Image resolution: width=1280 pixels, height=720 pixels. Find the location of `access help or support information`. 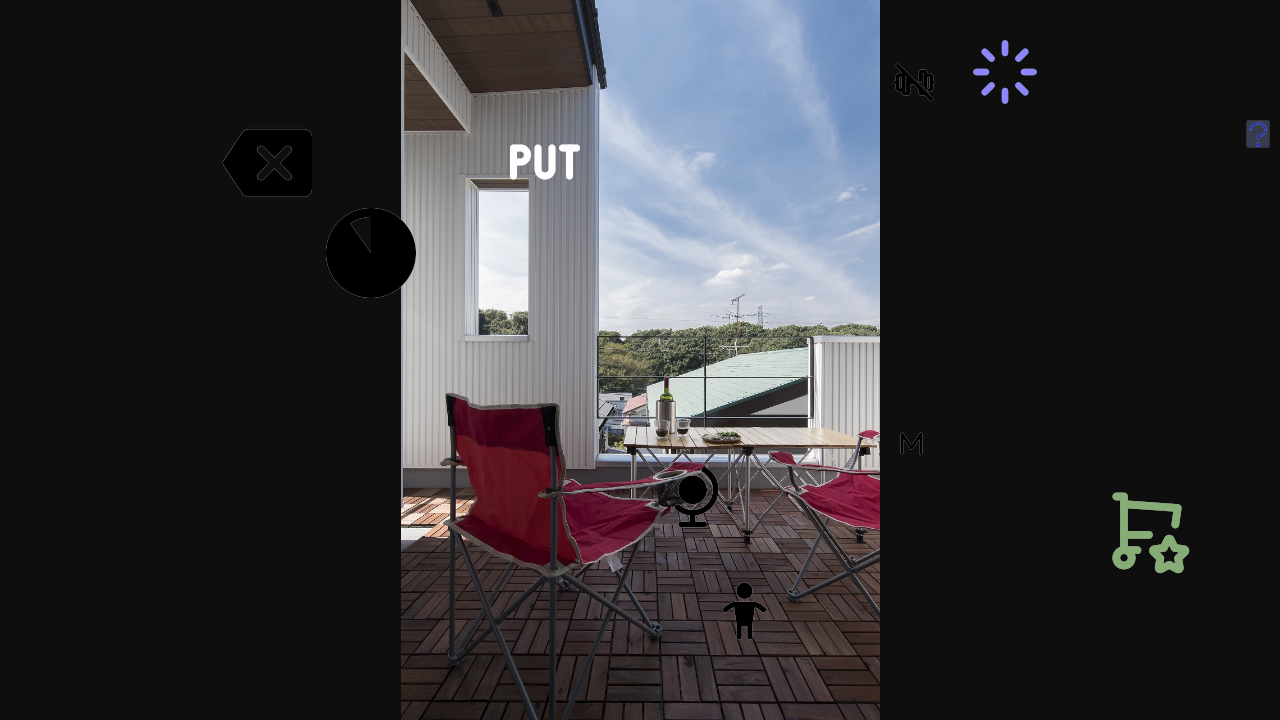

access help or support information is located at coordinates (1258, 134).